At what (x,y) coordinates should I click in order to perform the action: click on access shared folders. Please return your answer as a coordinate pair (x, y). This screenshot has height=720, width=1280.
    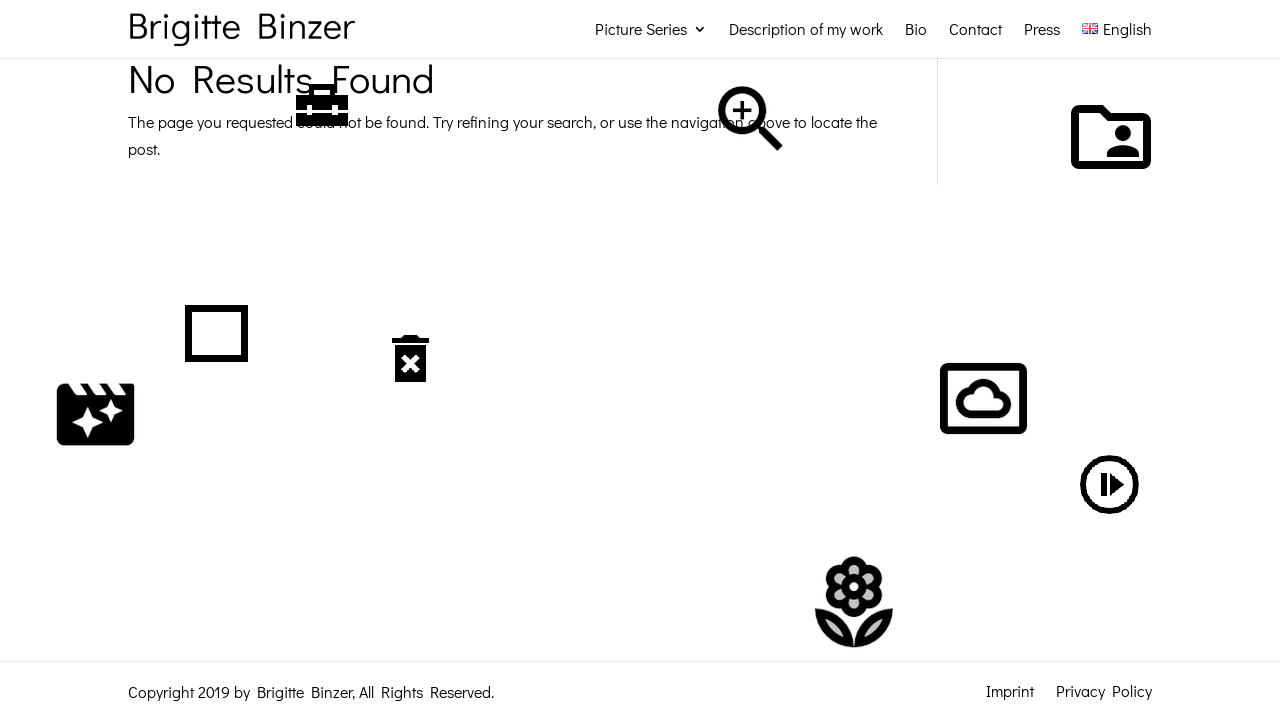
    Looking at the image, I should click on (1111, 137).